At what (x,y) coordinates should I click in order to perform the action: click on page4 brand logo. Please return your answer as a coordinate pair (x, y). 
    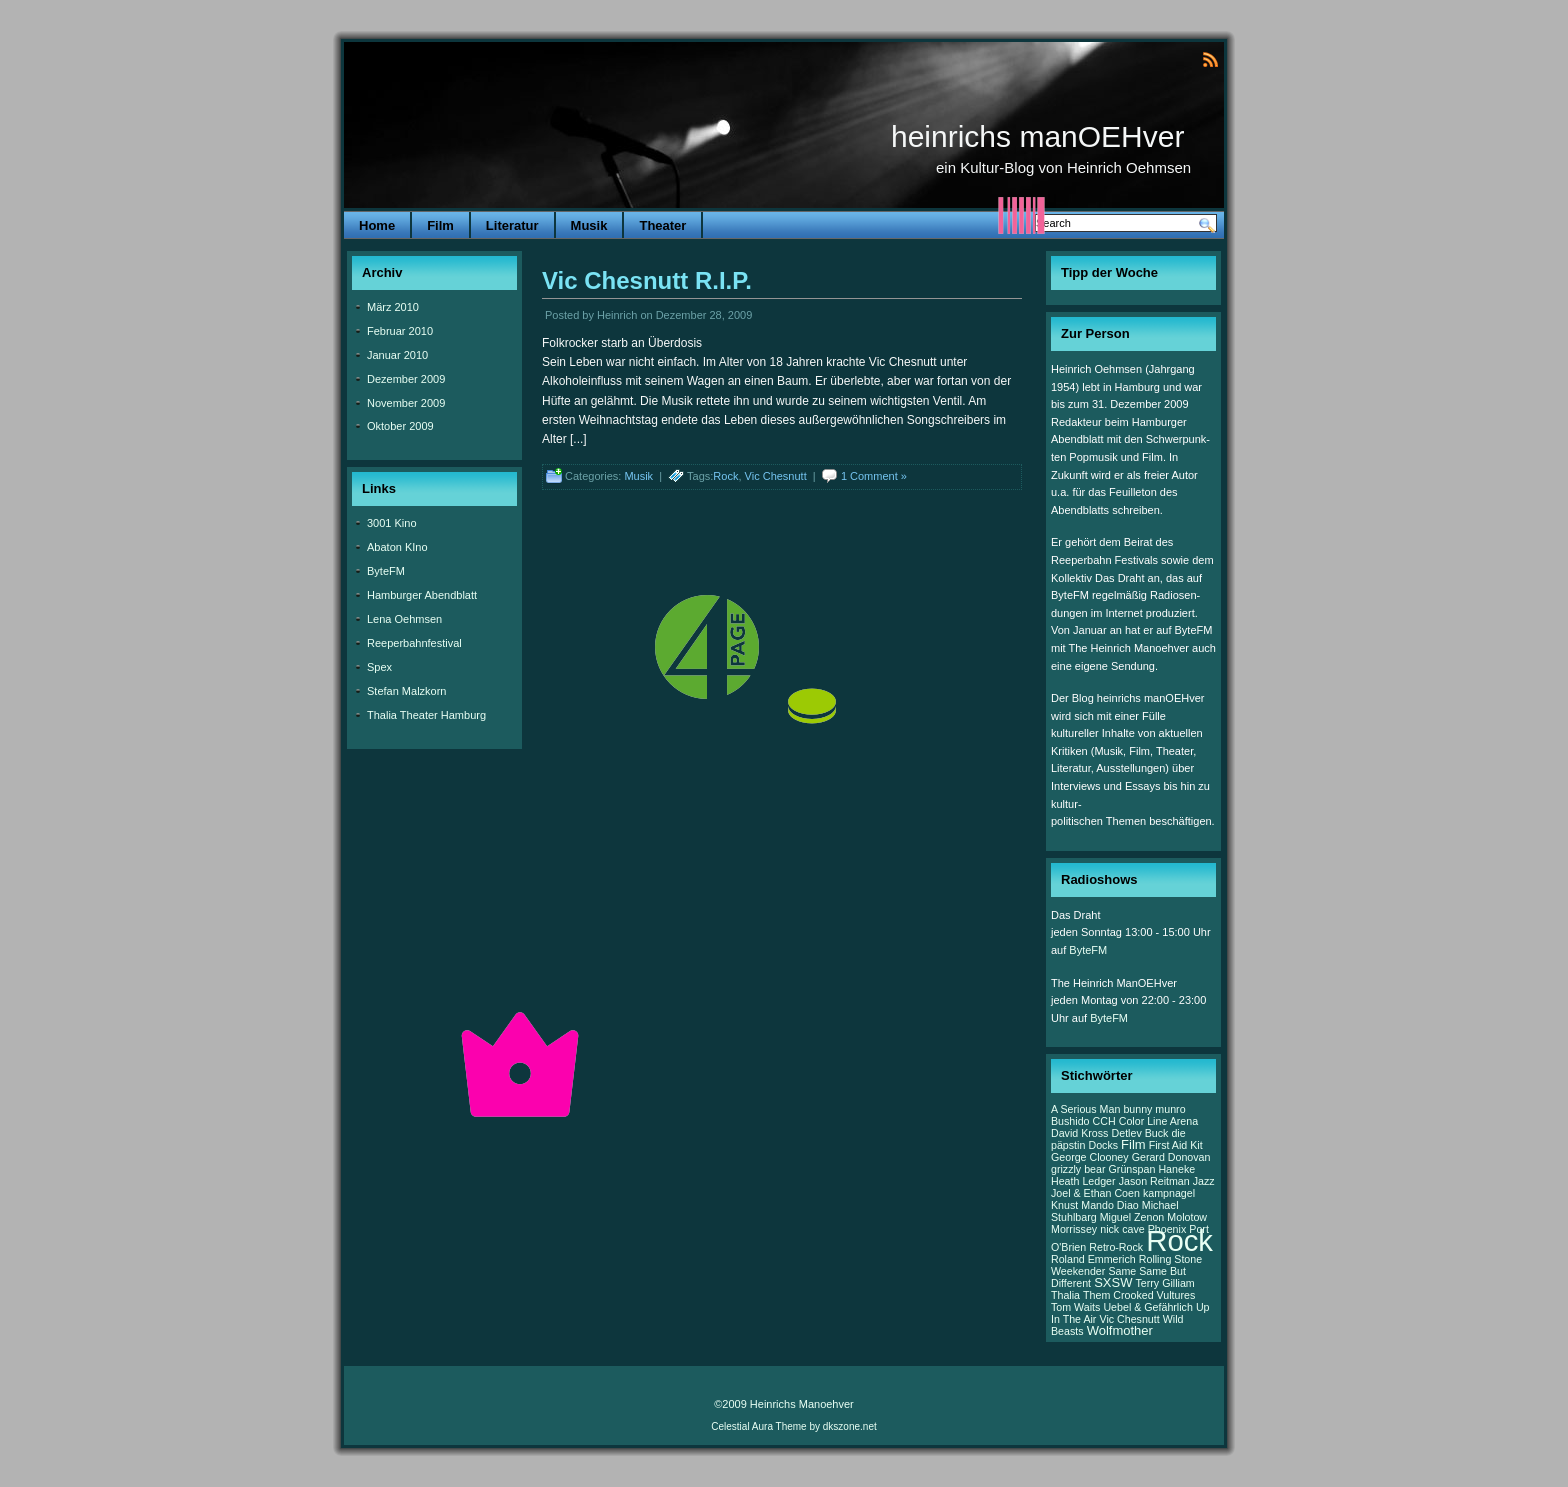
    Looking at the image, I should click on (707, 647).